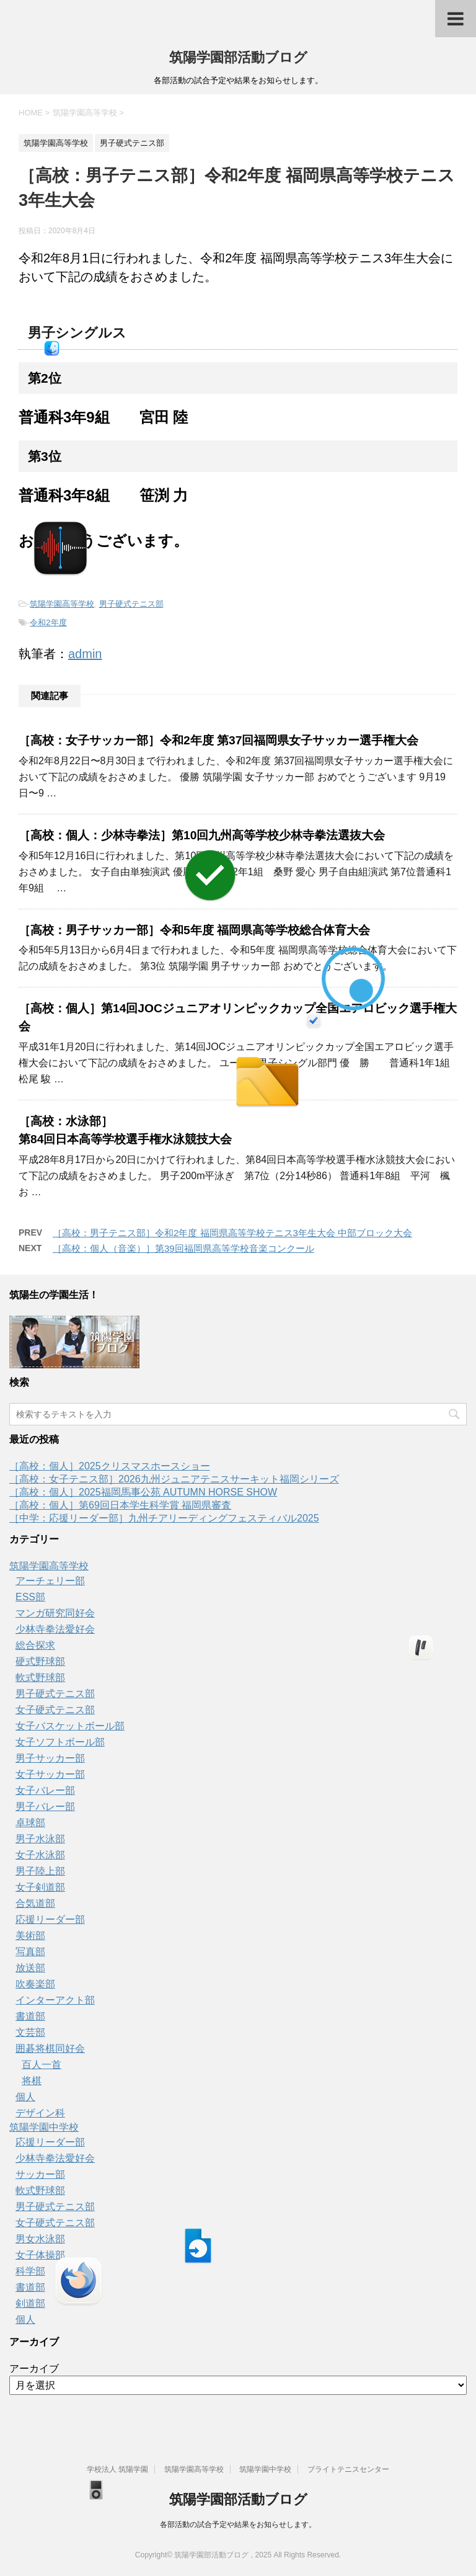  What do you see at coordinates (421, 1647) in the screenshot?
I see `open stacks task manager app` at bounding box center [421, 1647].